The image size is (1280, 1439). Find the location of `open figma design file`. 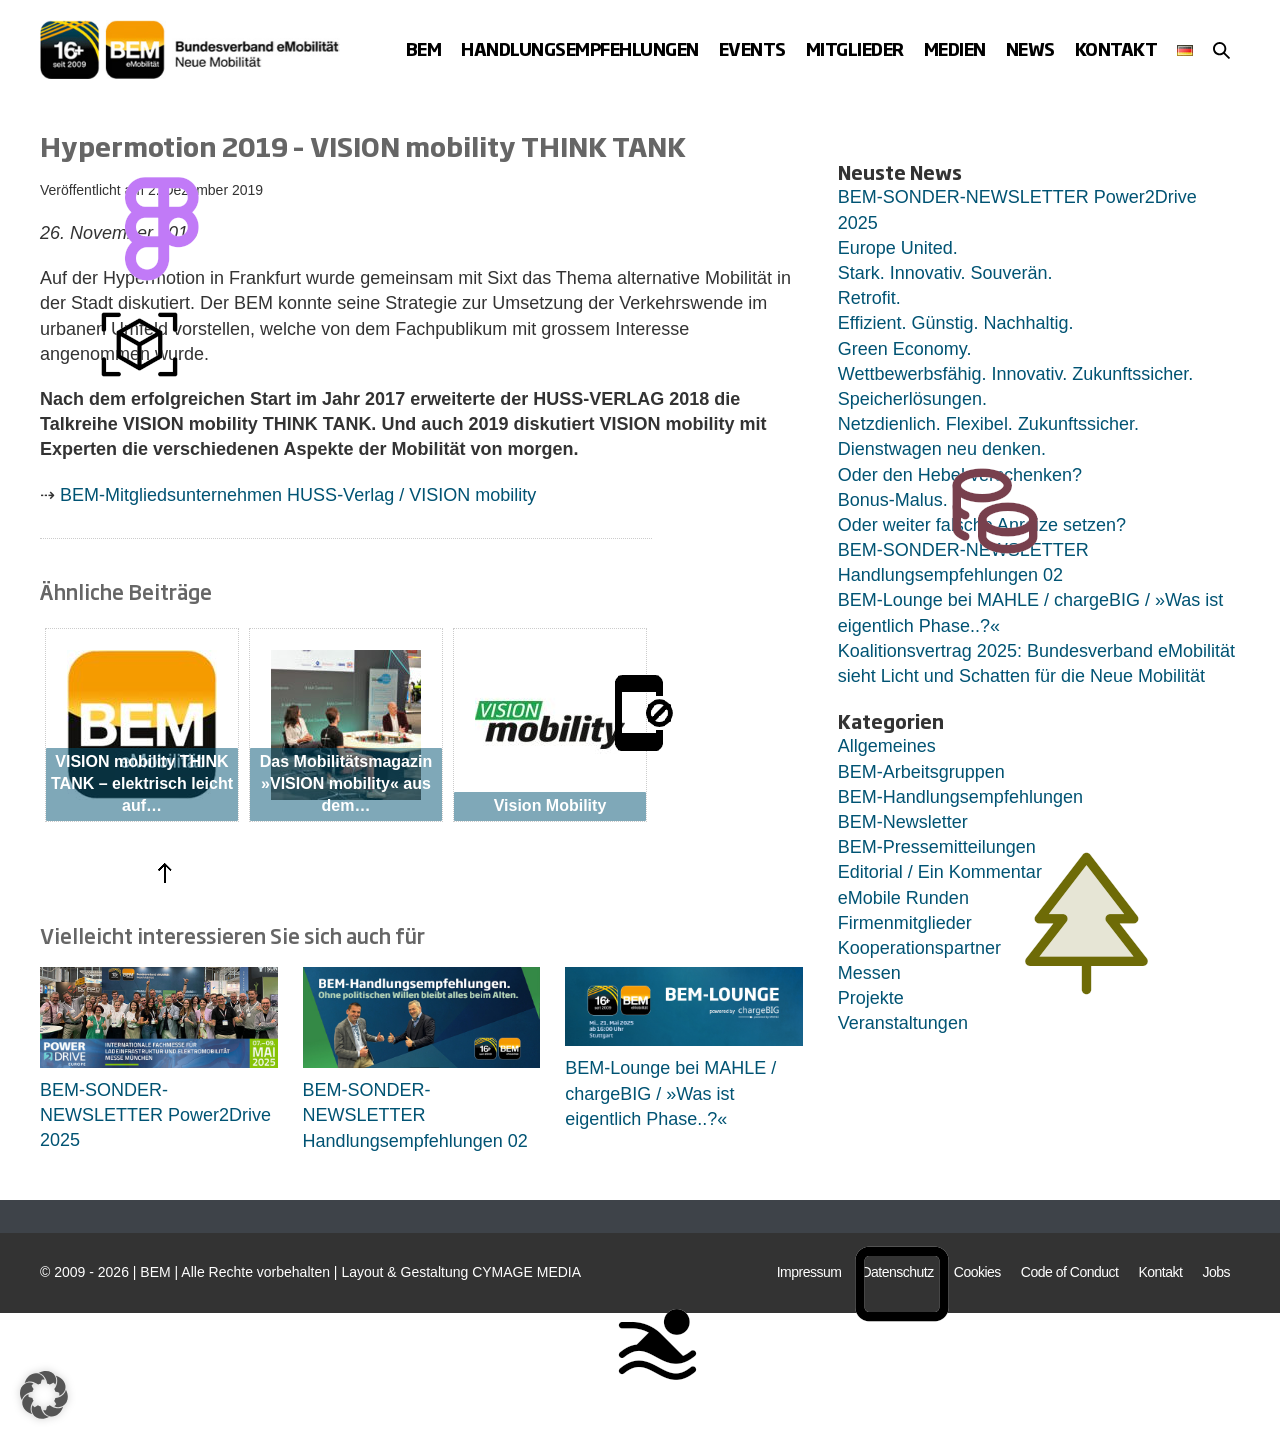

open figma design file is located at coordinates (160, 227).